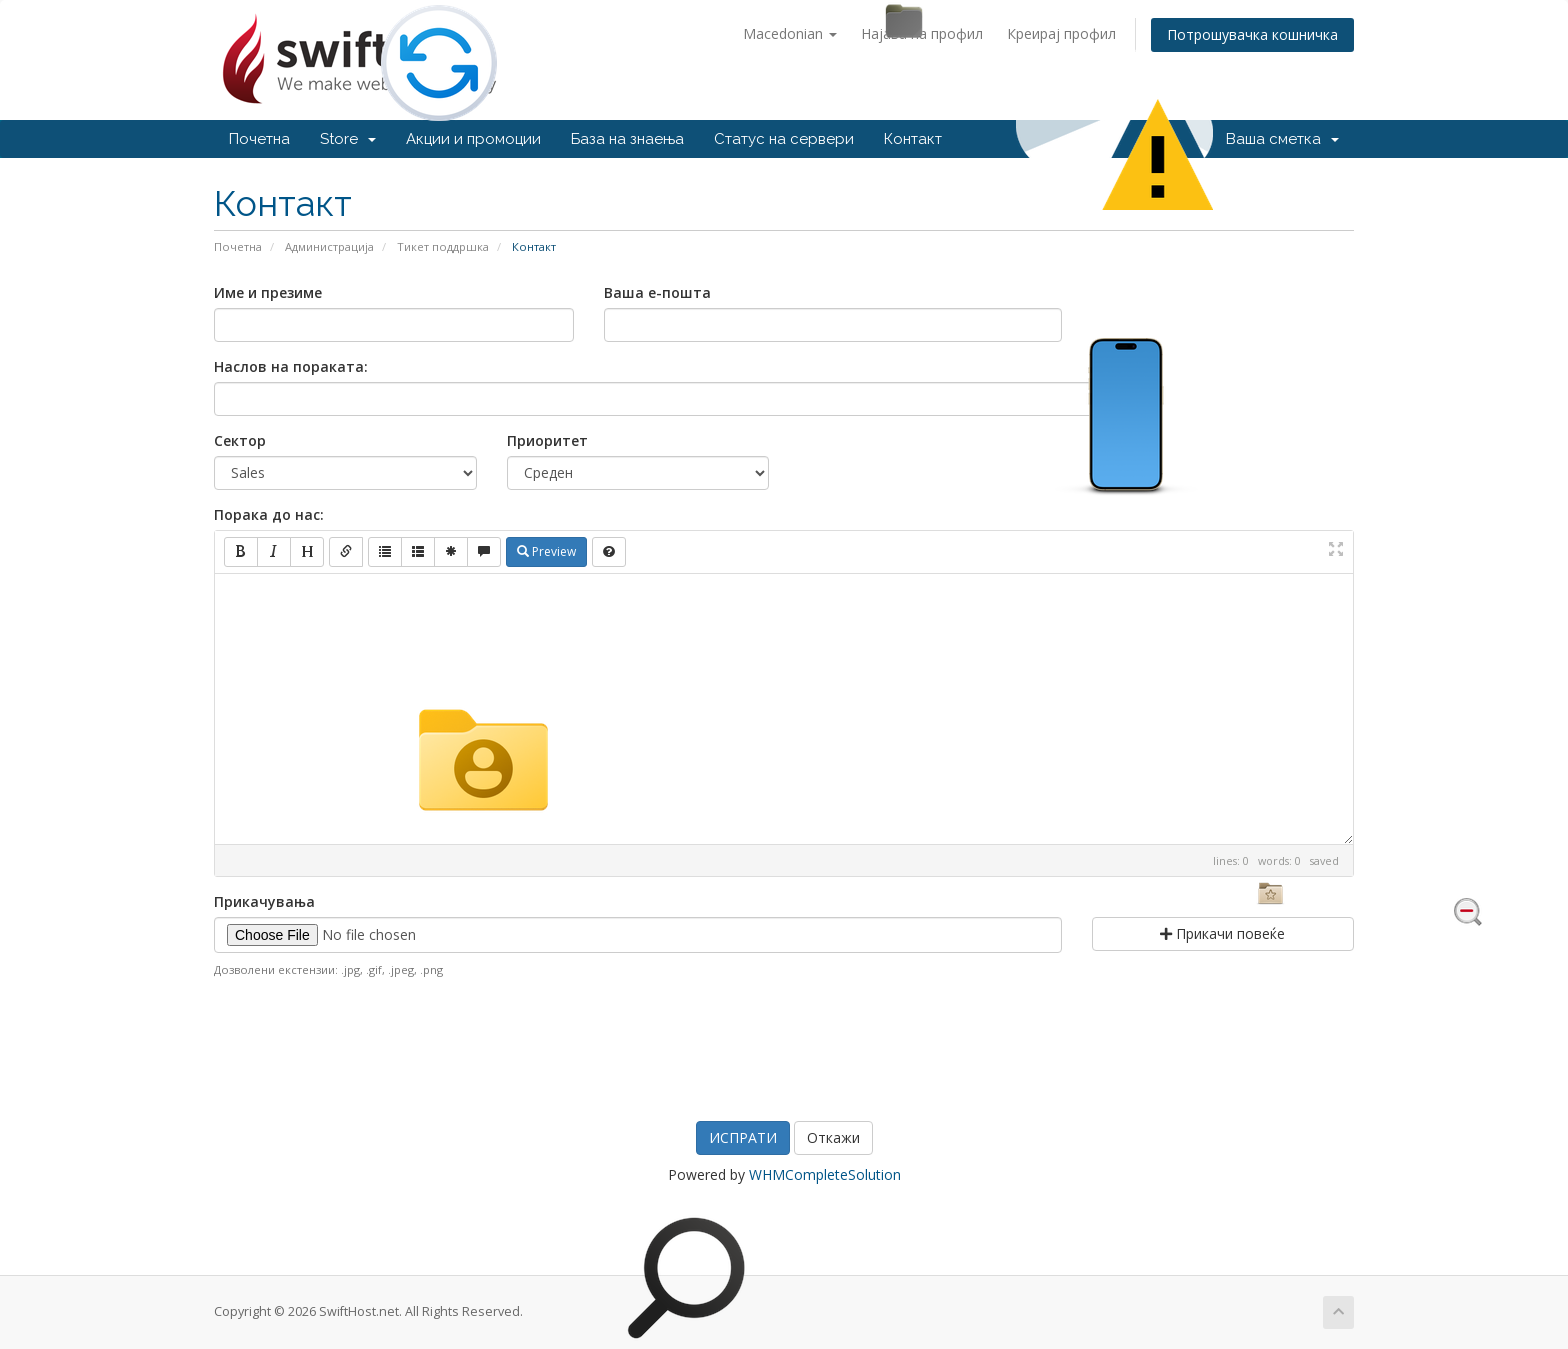 The image size is (1568, 1349). What do you see at coordinates (1126, 417) in the screenshot?
I see `iPhone 14 Pro device icon` at bounding box center [1126, 417].